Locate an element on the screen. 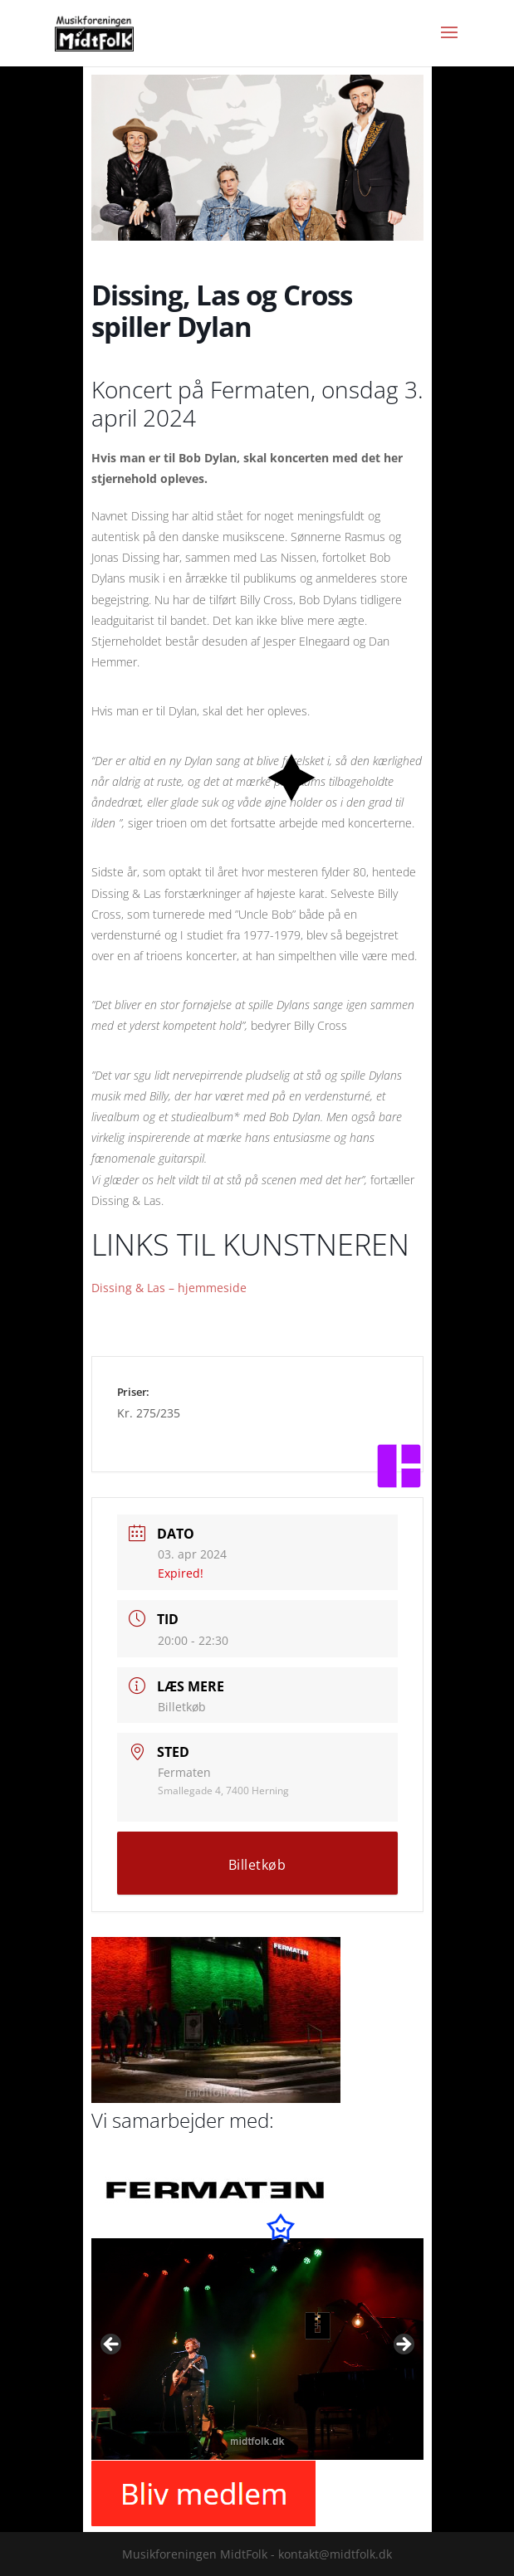 The image size is (514, 2576). mark as favorite with positive feedback is located at coordinates (281, 2227).